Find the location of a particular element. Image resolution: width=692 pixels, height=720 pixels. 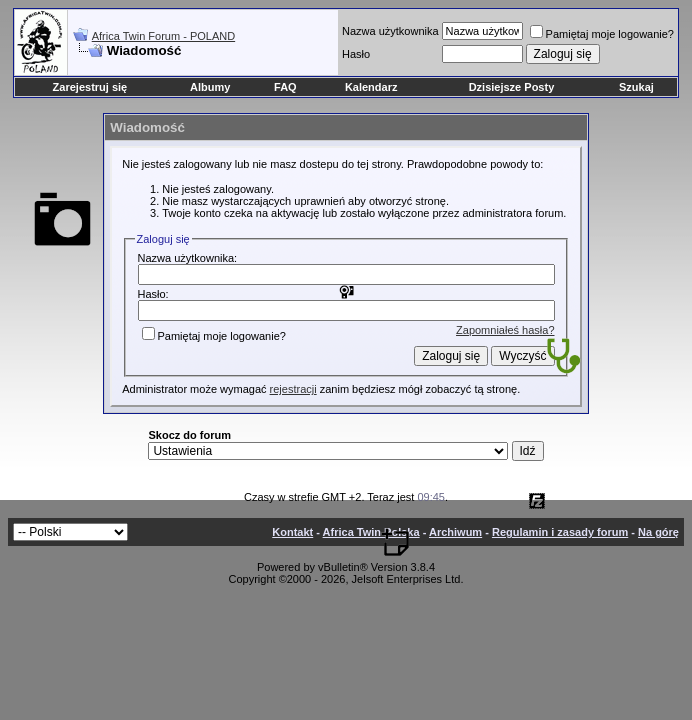

access DV camcorder or digital video settings is located at coordinates (347, 292).